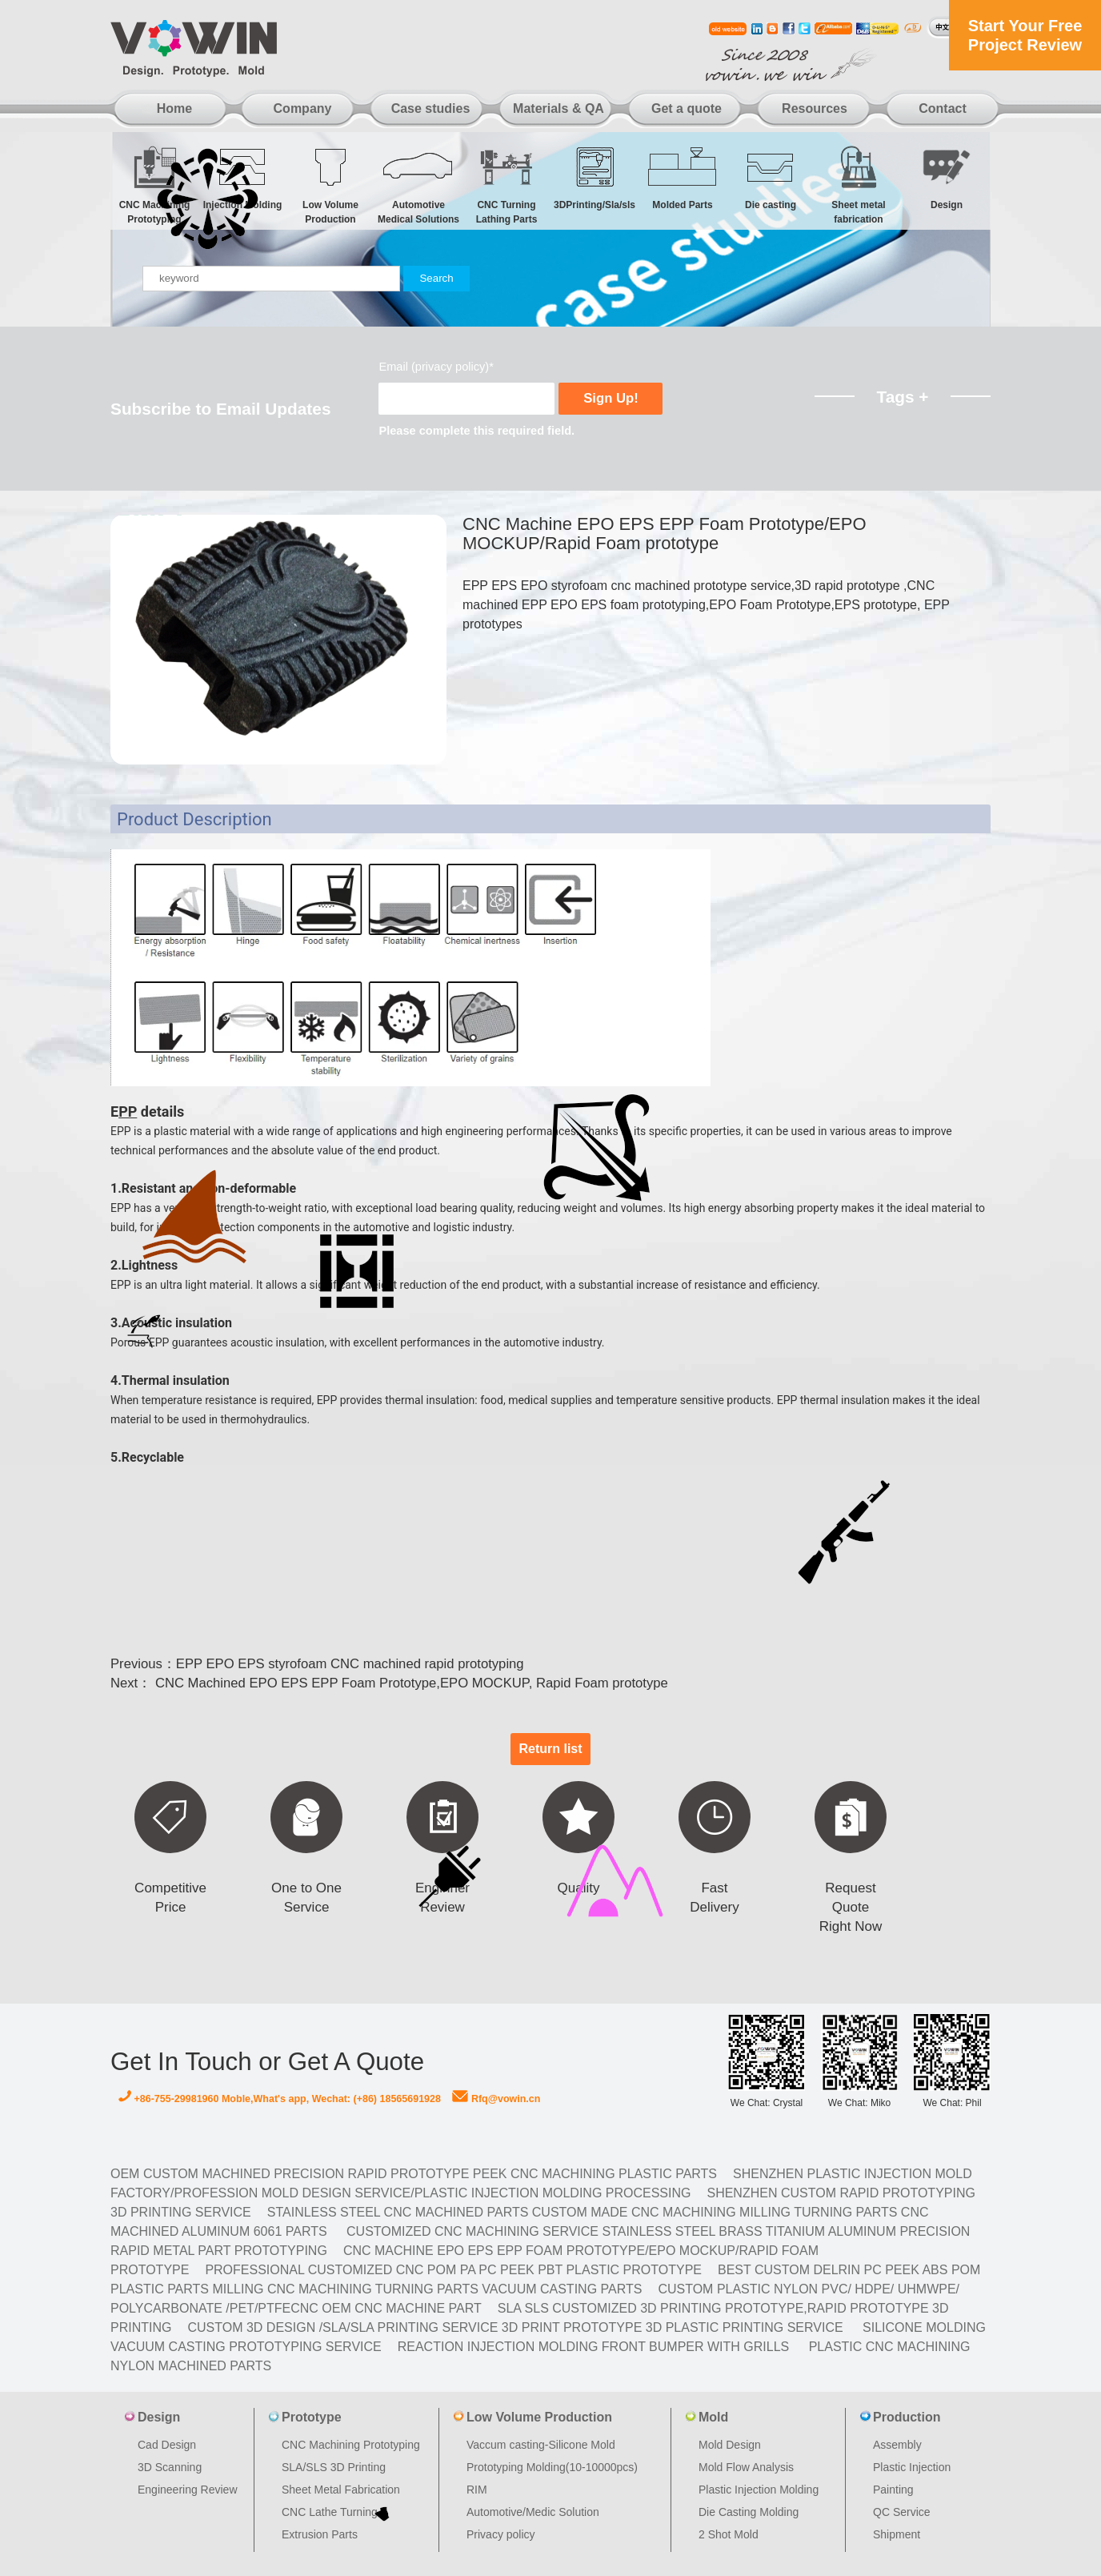 This screenshot has height=2576, width=1101. I want to click on loading or processing in progress, so click(357, 1271).